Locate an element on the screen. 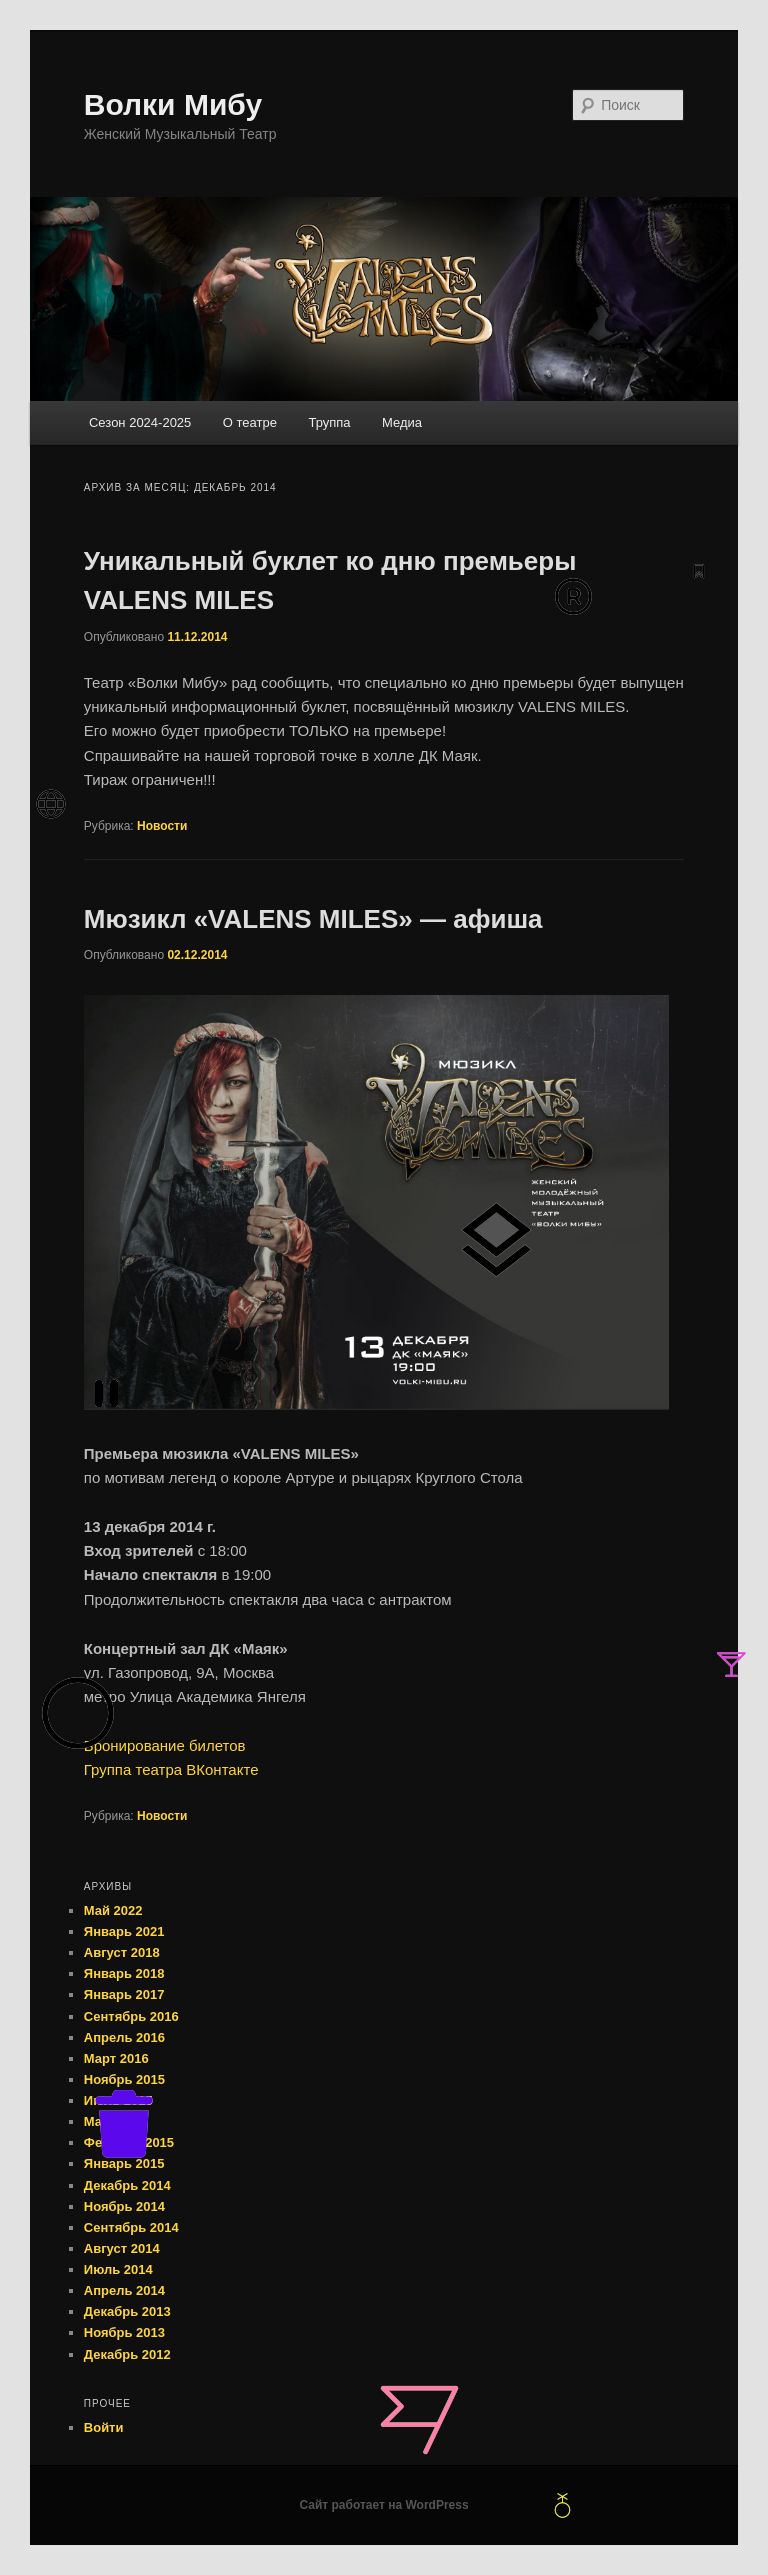 The image size is (768, 2575). delete this item is located at coordinates (124, 2125).